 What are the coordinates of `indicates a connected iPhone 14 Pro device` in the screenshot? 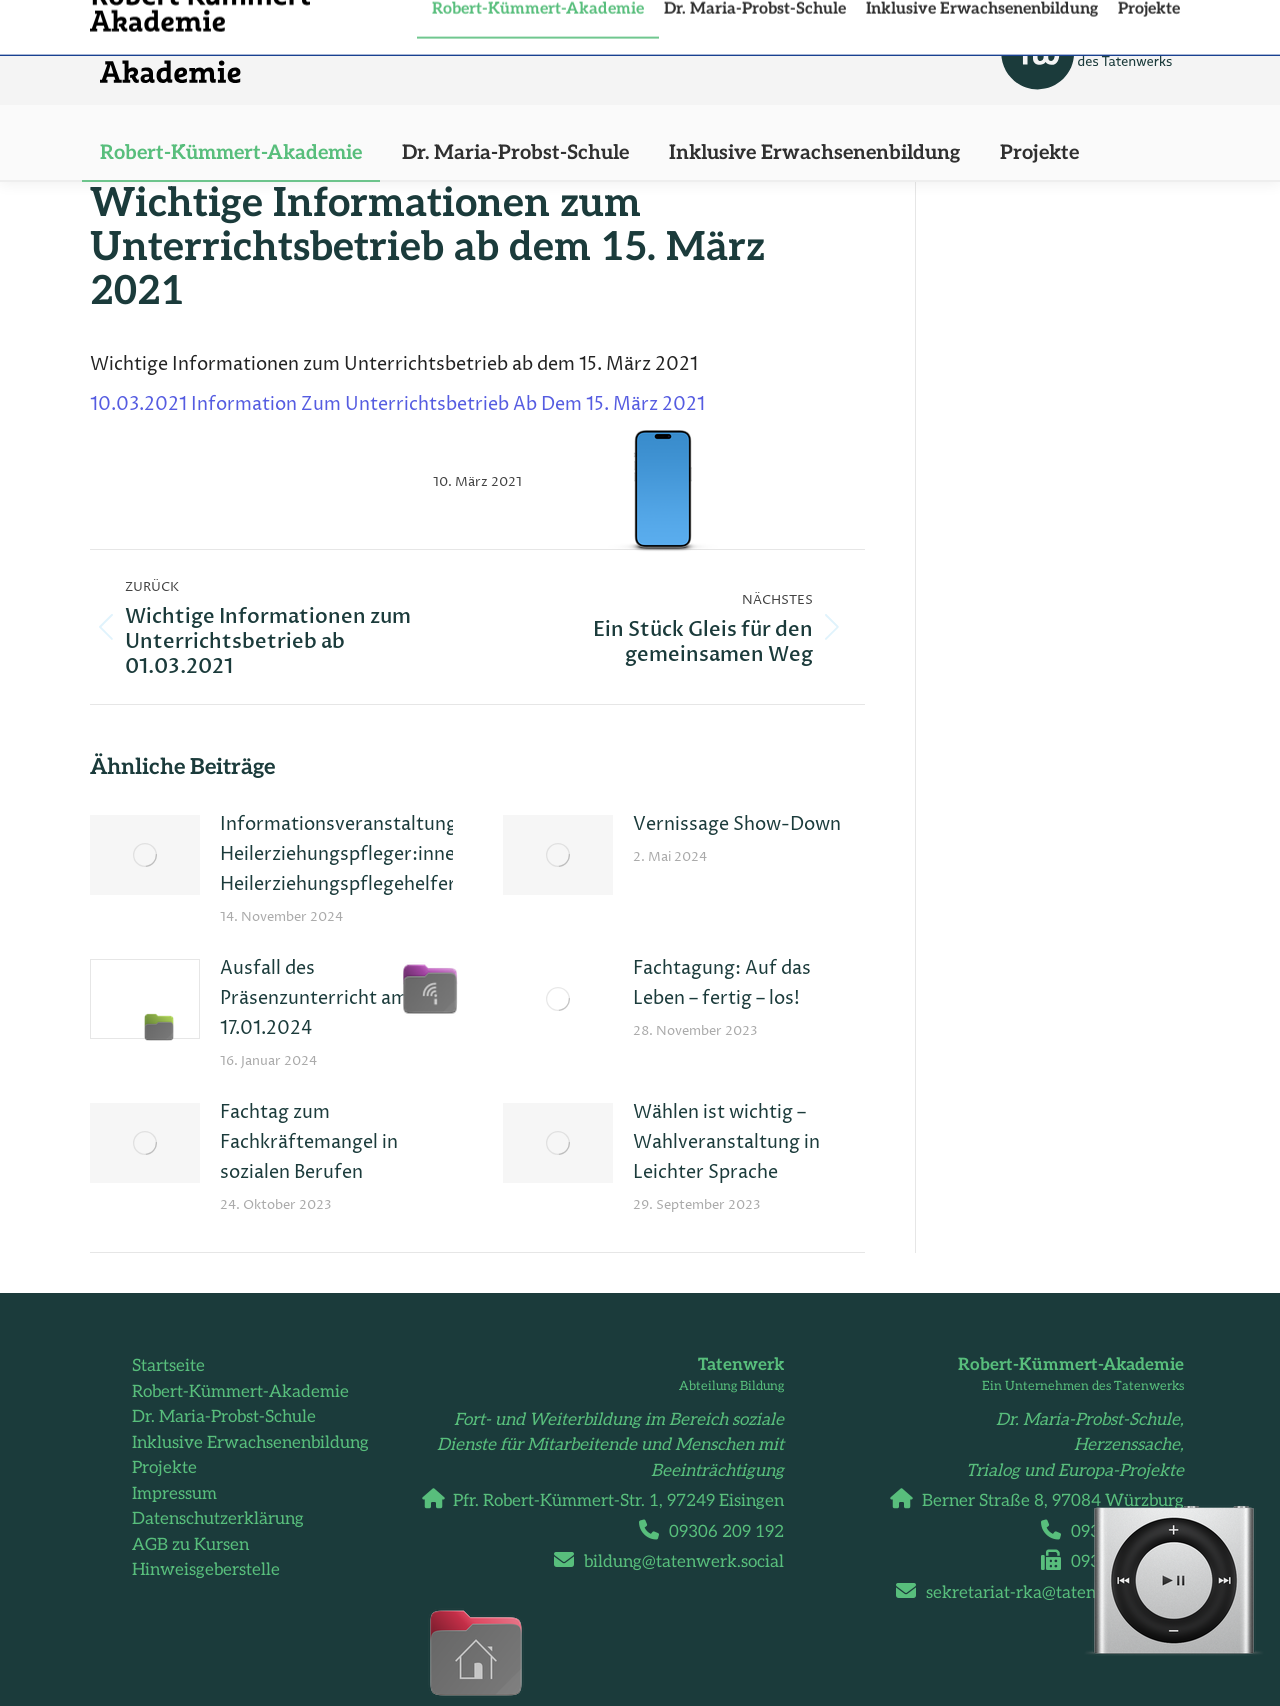 It's located at (663, 491).